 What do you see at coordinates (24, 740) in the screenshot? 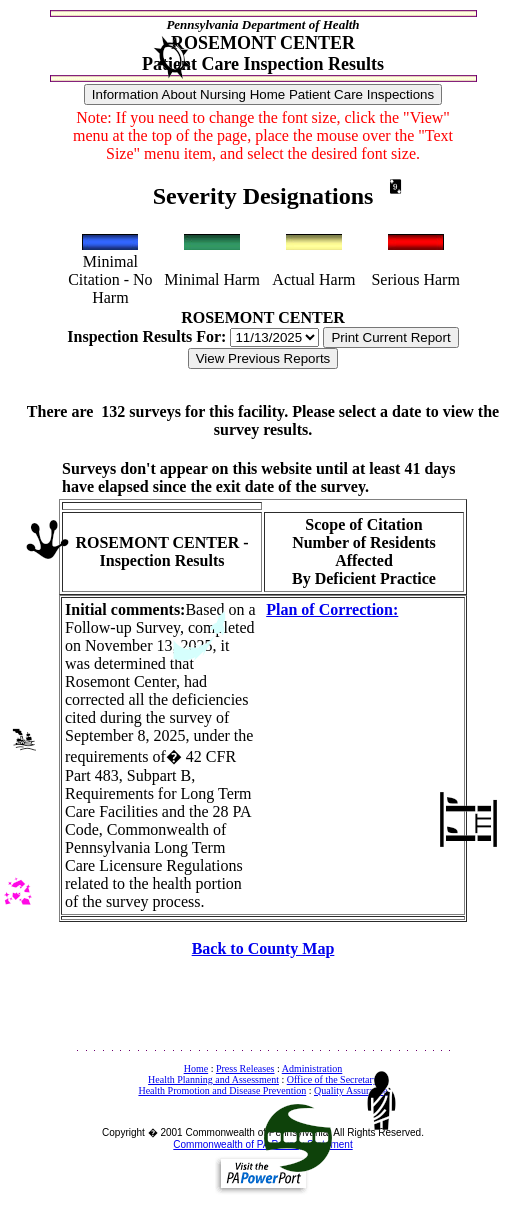
I see `view naval fleet or warship units` at bounding box center [24, 740].